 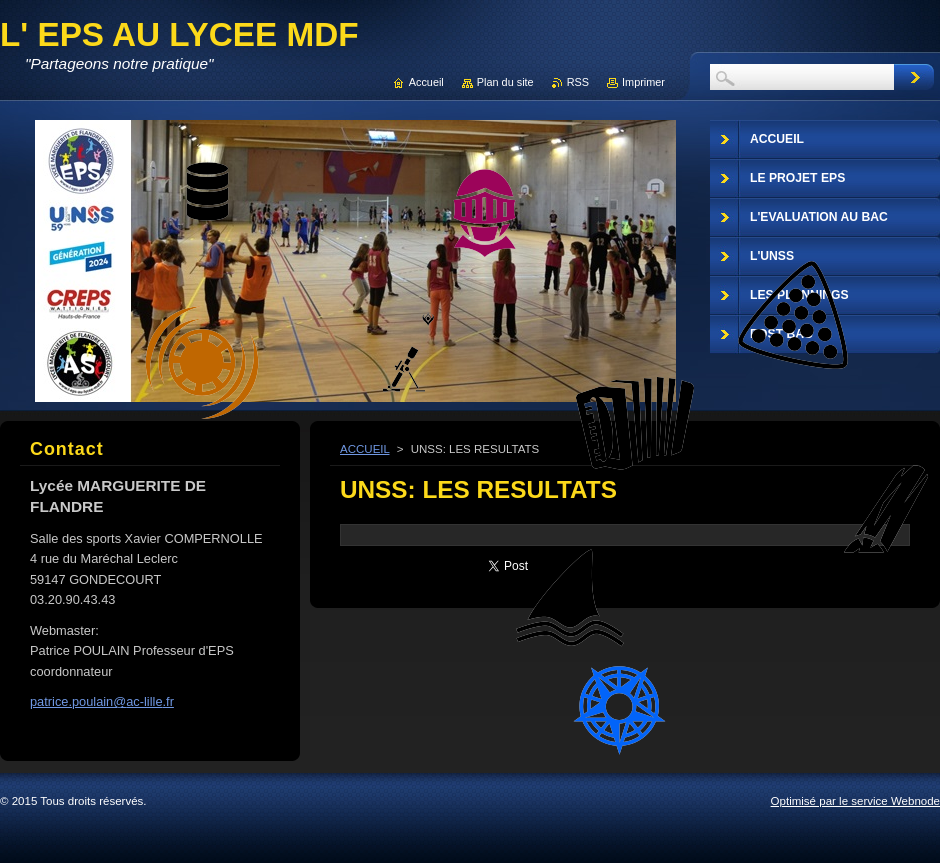 I want to click on indicates motion detection is active, so click(x=201, y=362).